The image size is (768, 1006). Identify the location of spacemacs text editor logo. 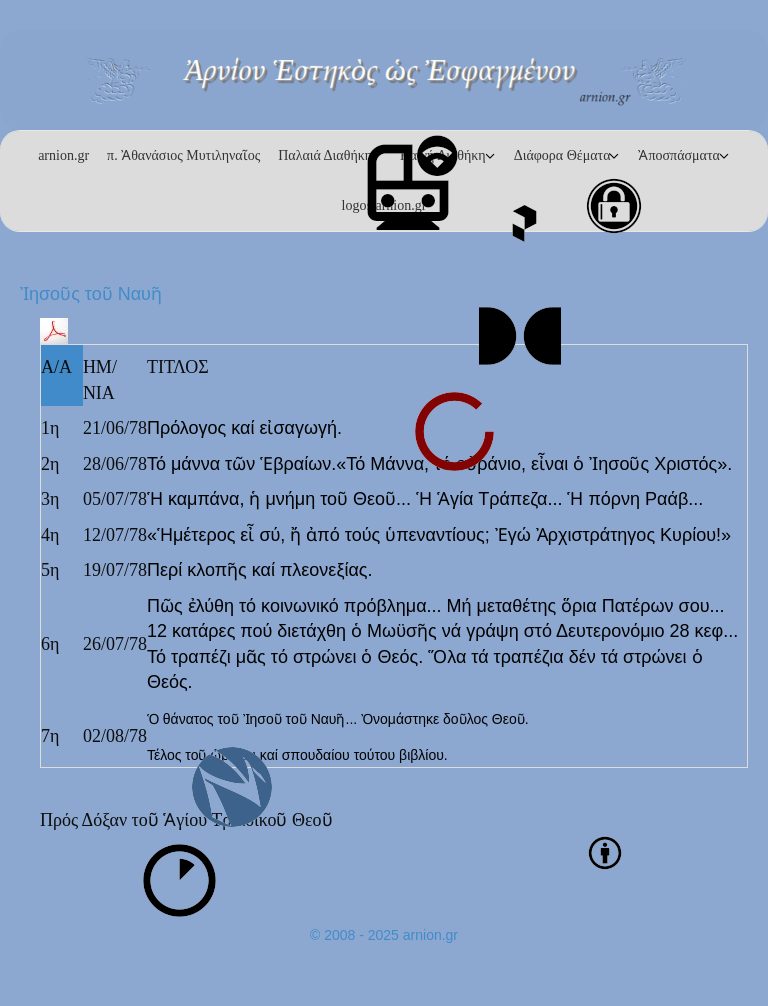
(232, 787).